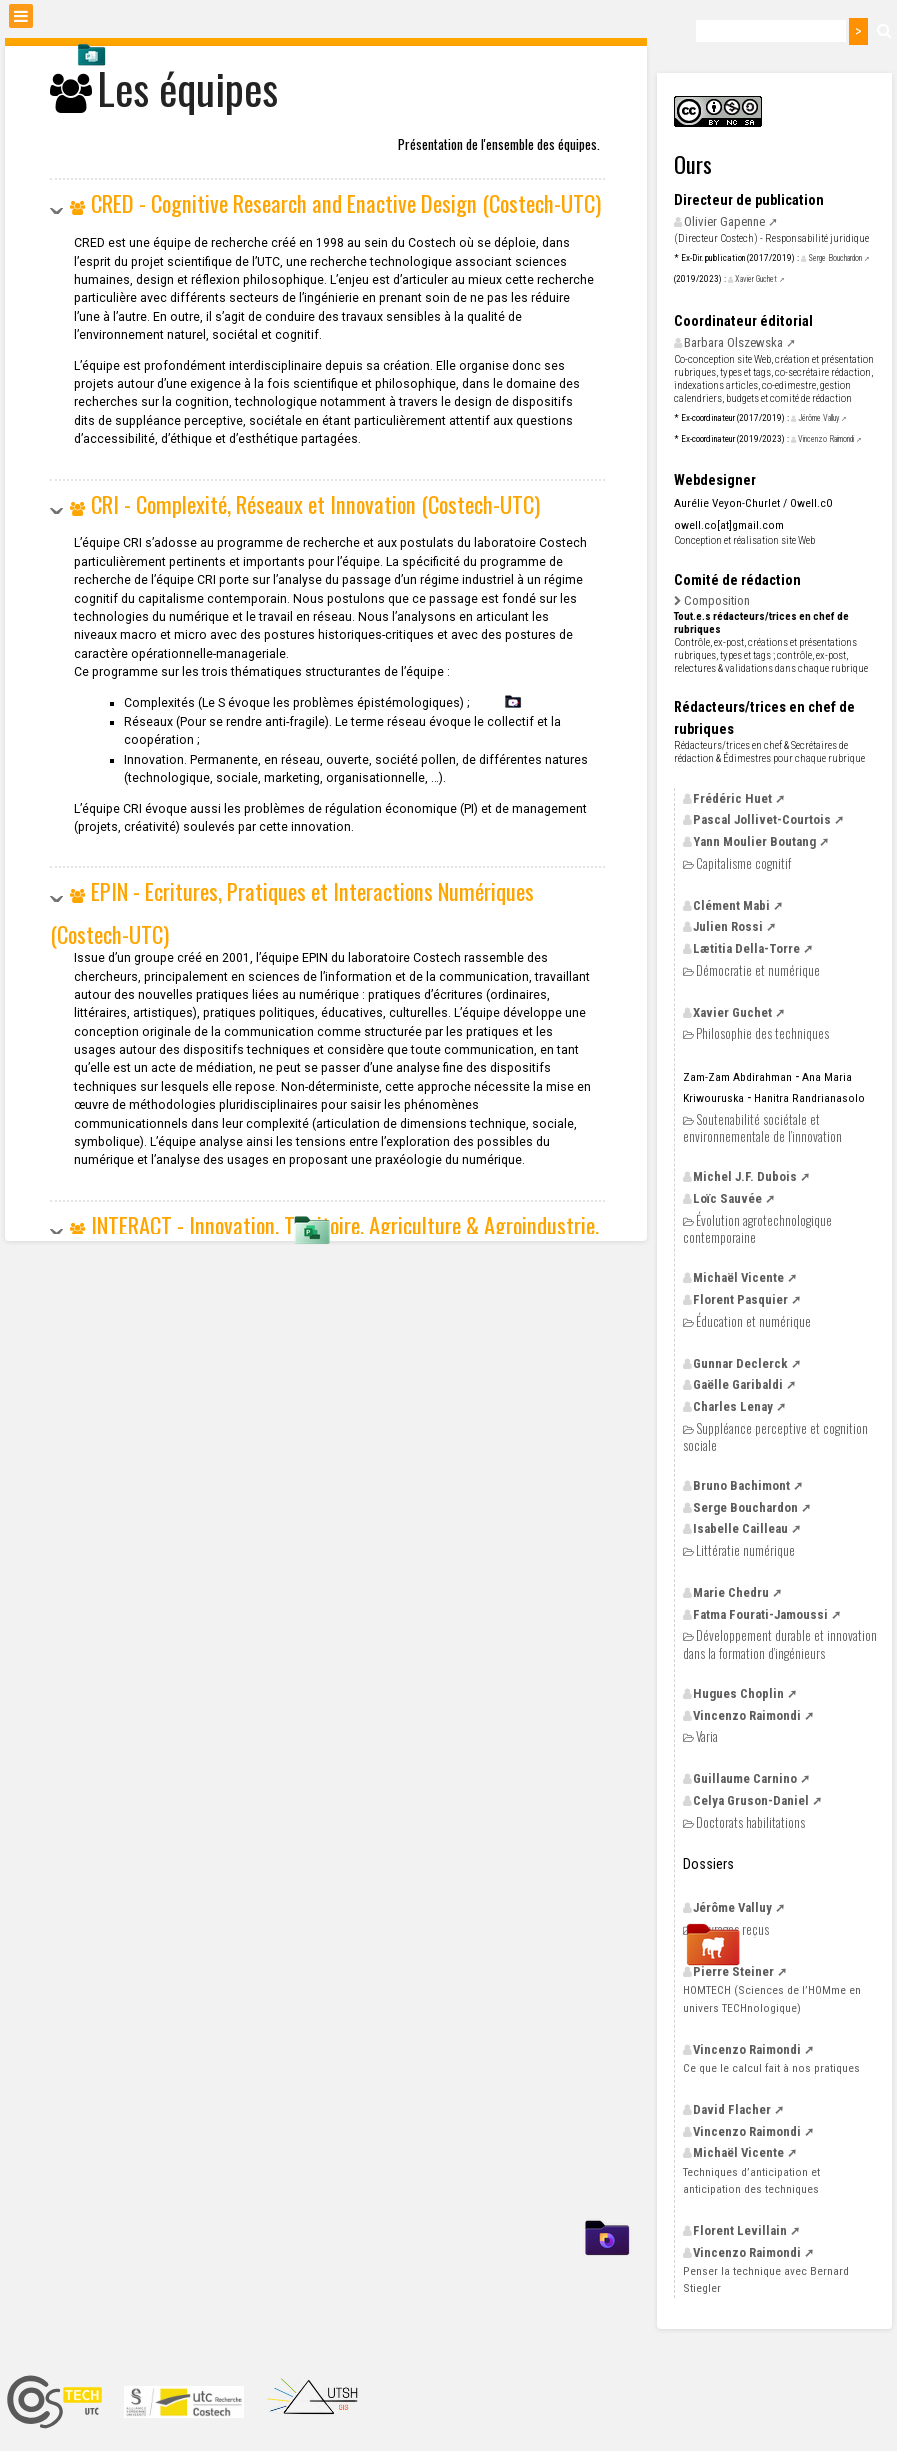 The height and width of the screenshot is (2451, 897). Describe the element at coordinates (713, 1946) in the screenshot. I see `open bullguard antivirus folder` at that location.